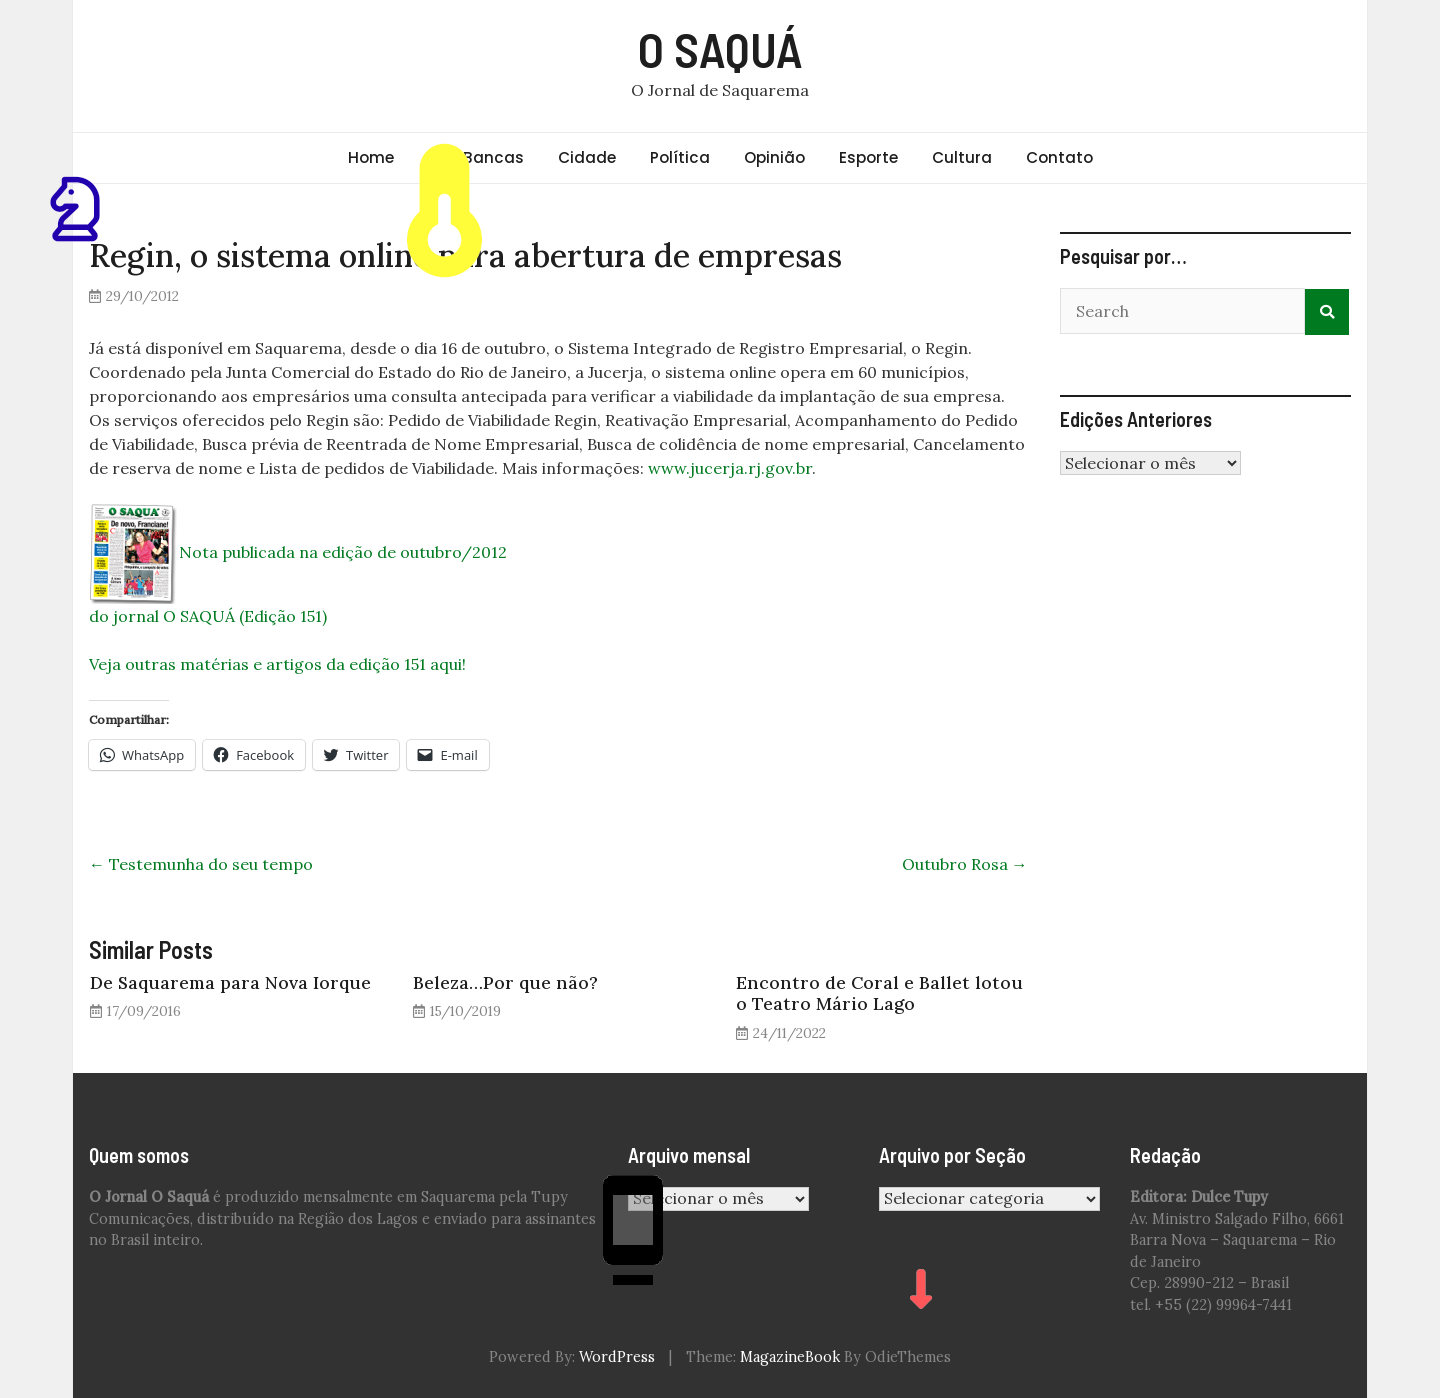  I want to click on play chess or access chess game, so click(75, 211).